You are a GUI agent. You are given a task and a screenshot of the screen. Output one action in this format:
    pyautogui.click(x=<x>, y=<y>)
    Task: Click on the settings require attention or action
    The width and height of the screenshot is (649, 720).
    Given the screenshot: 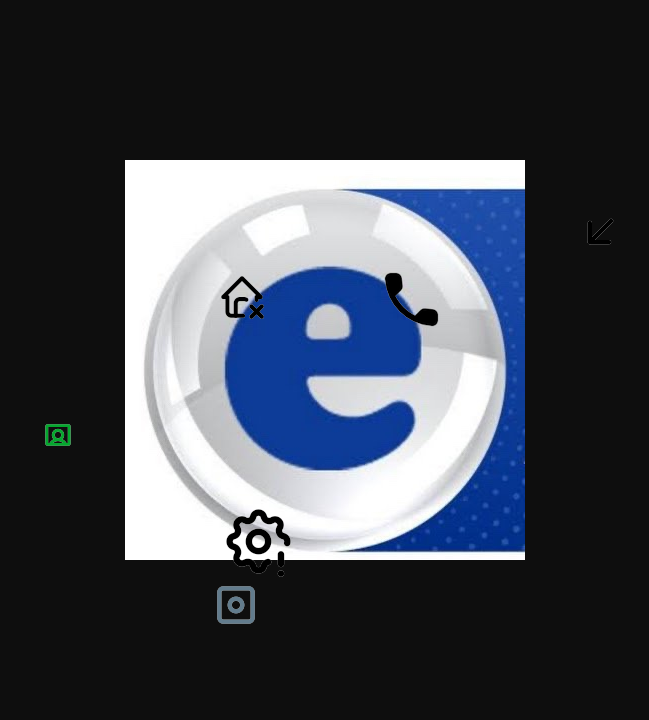 What is the action you would take?
    pyautogui.click(x=258, y=541)
    